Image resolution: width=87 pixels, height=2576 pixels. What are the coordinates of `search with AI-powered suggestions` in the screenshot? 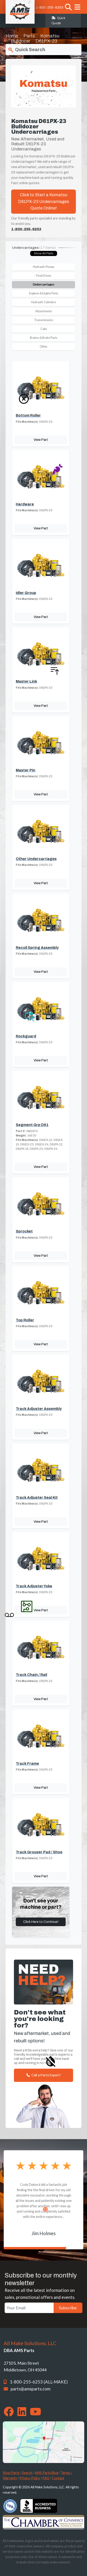 It's located at (29, 1017).